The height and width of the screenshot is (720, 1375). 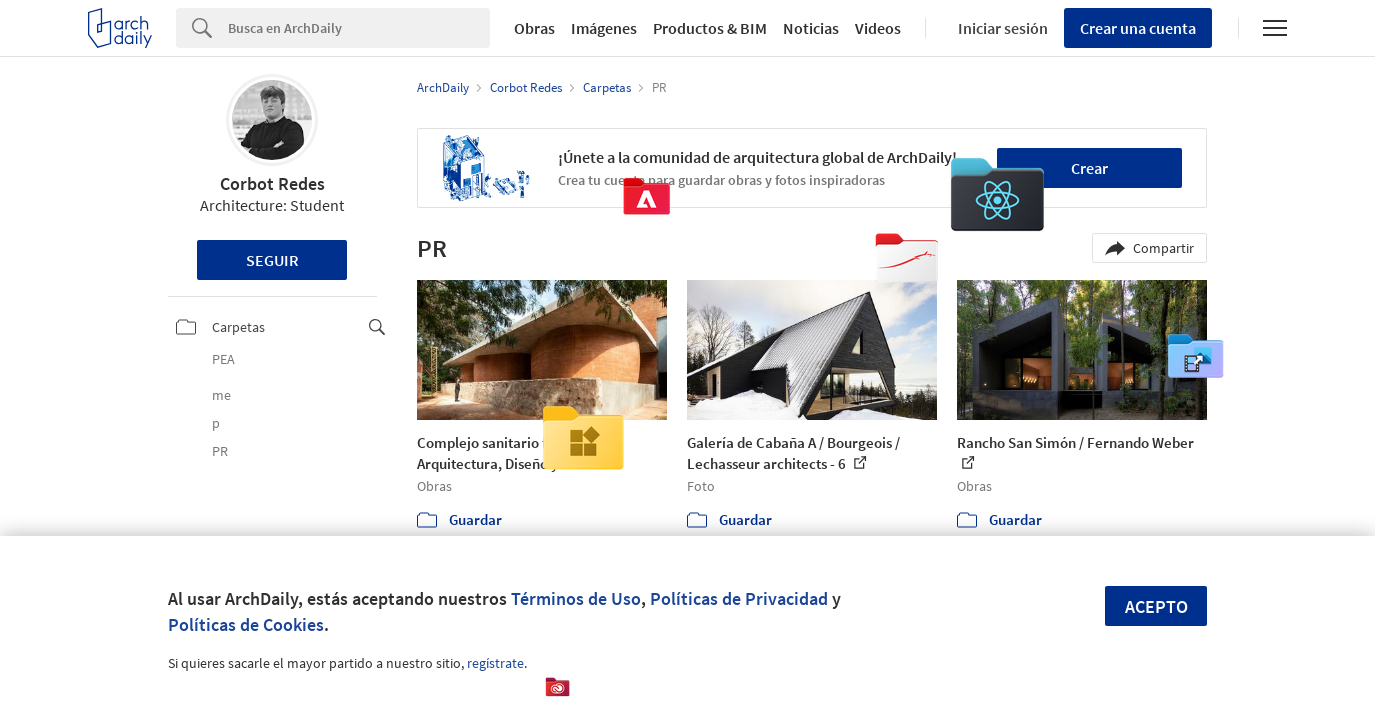 What do you see at coordinates (1195, 357) in the screenshot?
I see `folder containing video to image conversion files` at bounding box center [1195, 357].